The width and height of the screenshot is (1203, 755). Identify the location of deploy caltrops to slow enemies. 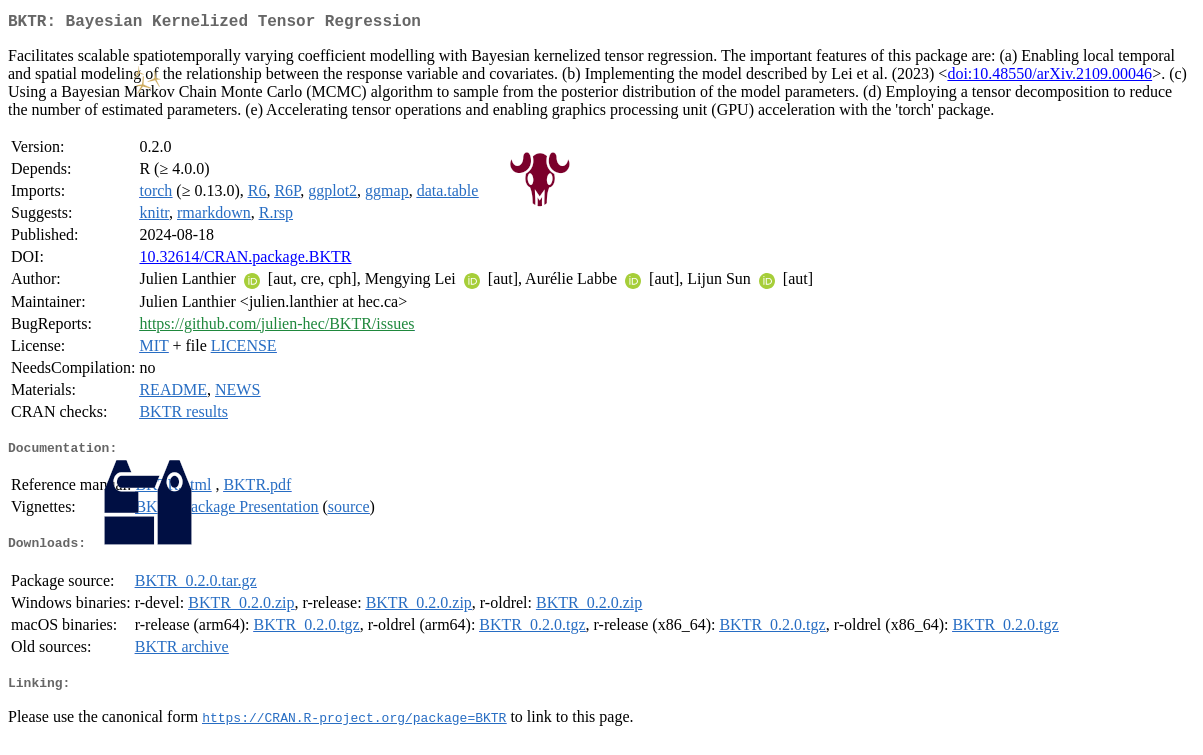
(147, 80).